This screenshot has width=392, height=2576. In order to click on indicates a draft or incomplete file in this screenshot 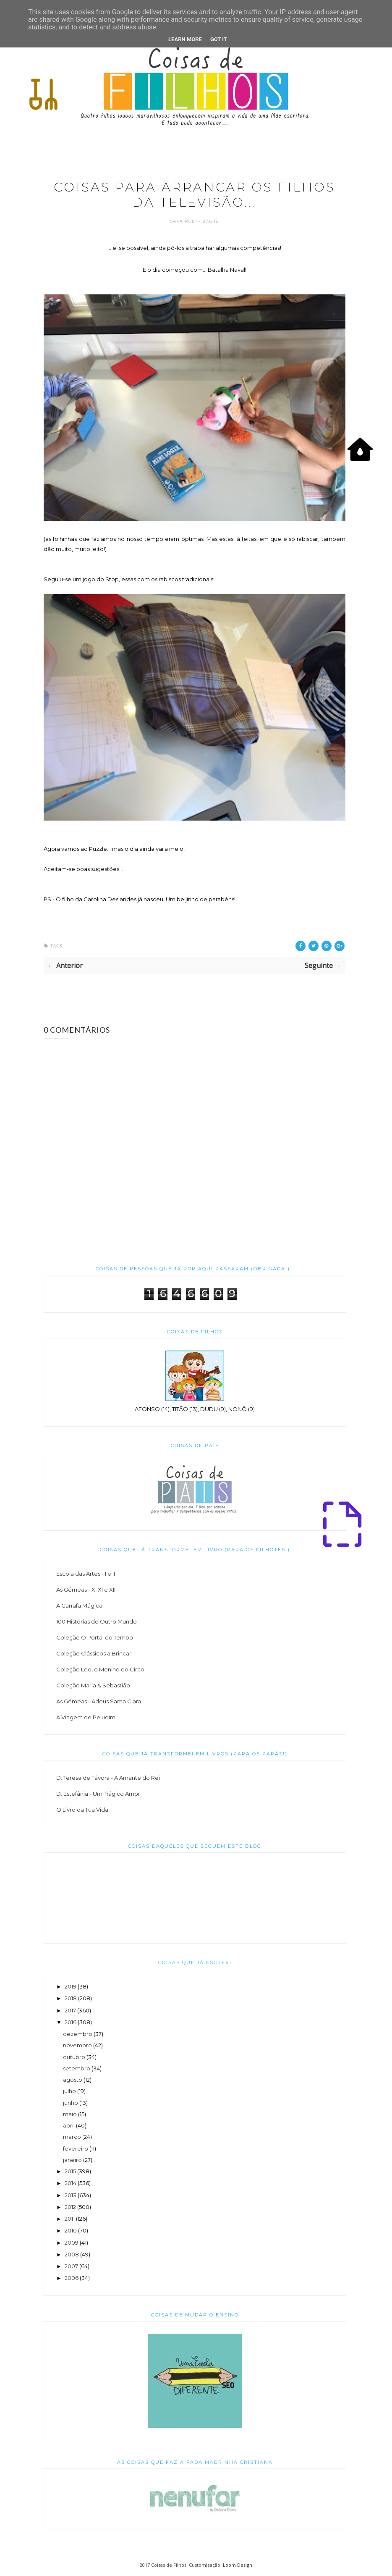, I will do `click(342, 1524)`.